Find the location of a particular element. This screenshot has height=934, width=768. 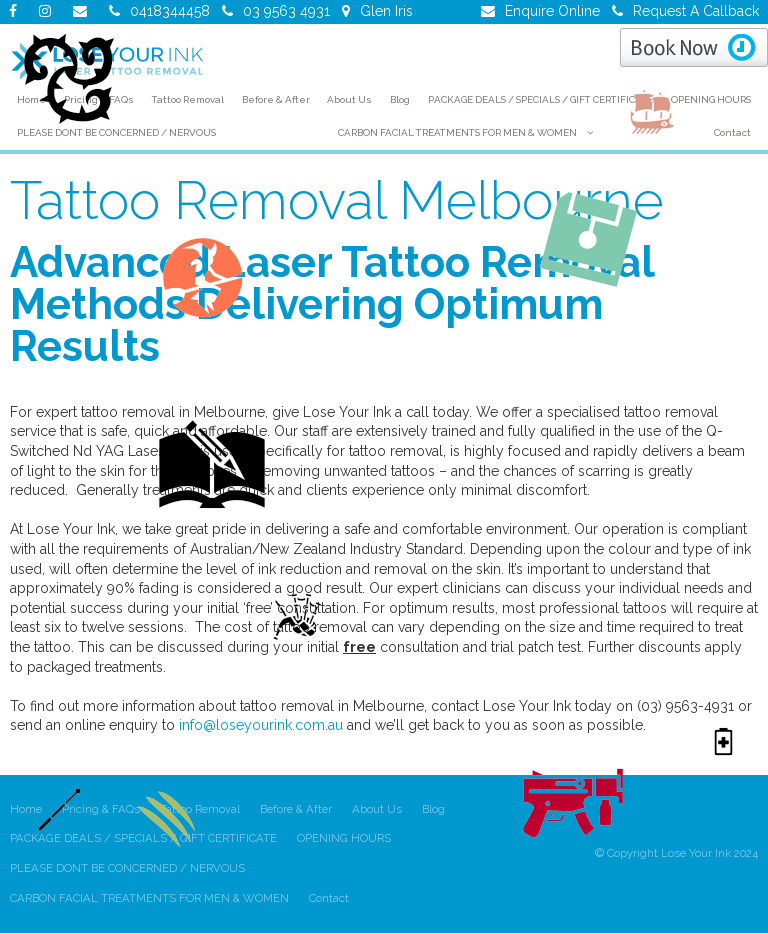

witch character or Halloween-themed game element is located at coordinates (203, 278).